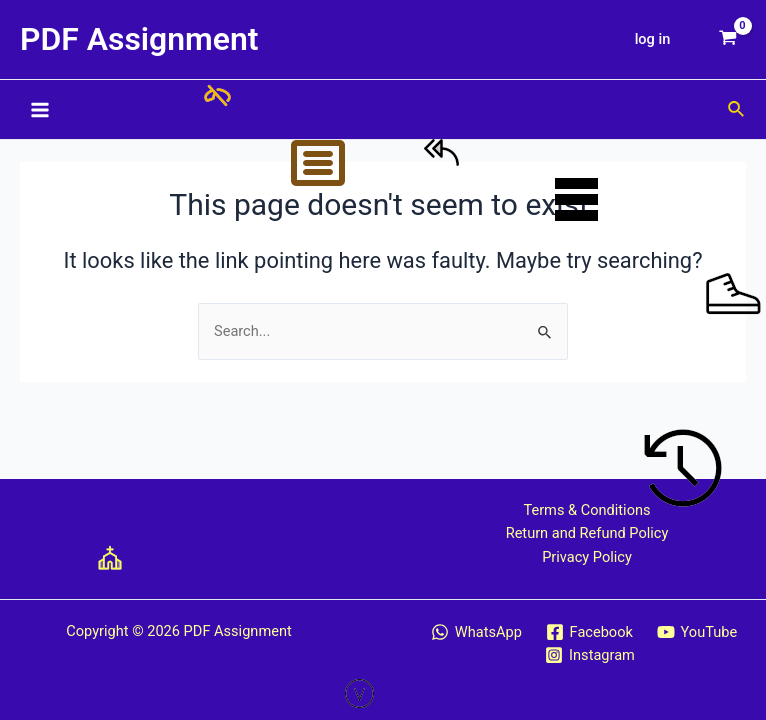  What do you see at coordinates (730, 295) in the screenshot?
I see `browse footwear or shoe products` at bounding box center [730, 295].